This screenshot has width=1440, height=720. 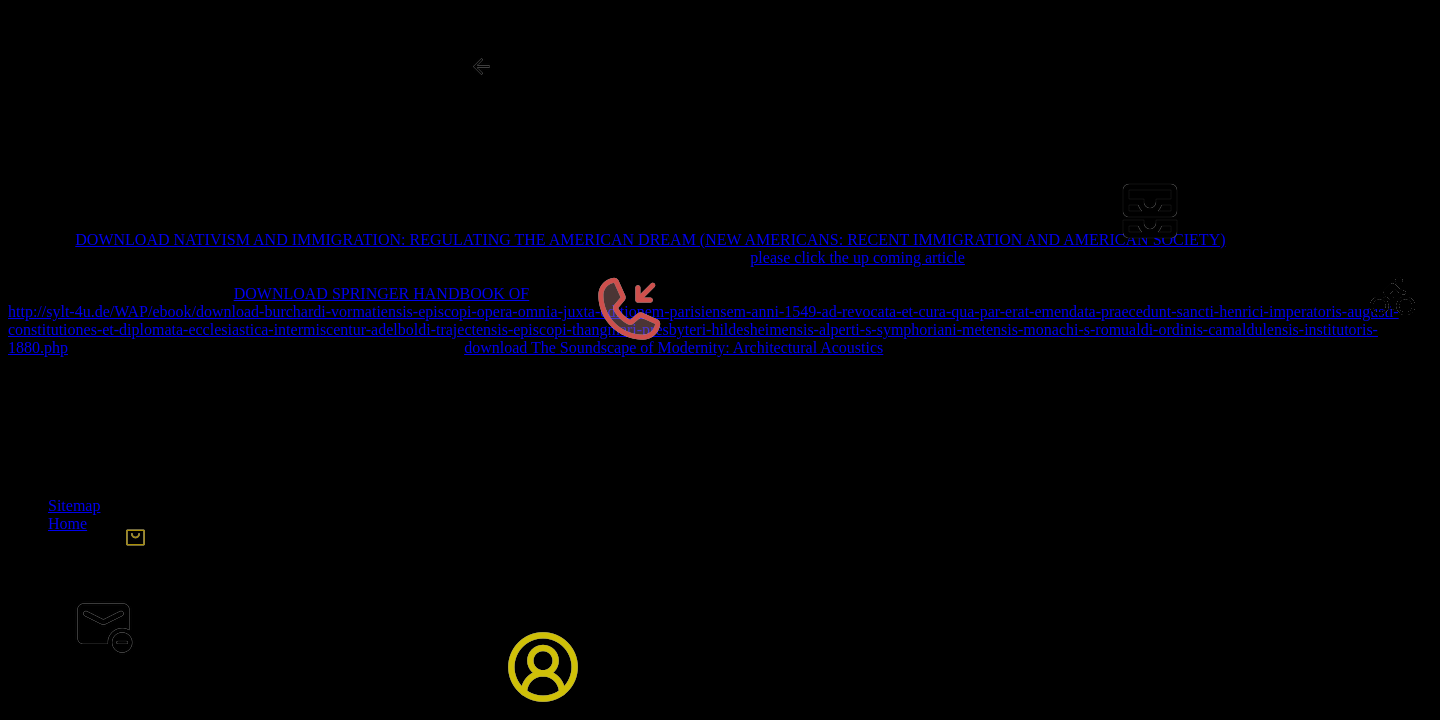 What do you see at coordinates (630, 307) in the screenshot?
I see `incoming call notification` at bounding box center [630, 307].